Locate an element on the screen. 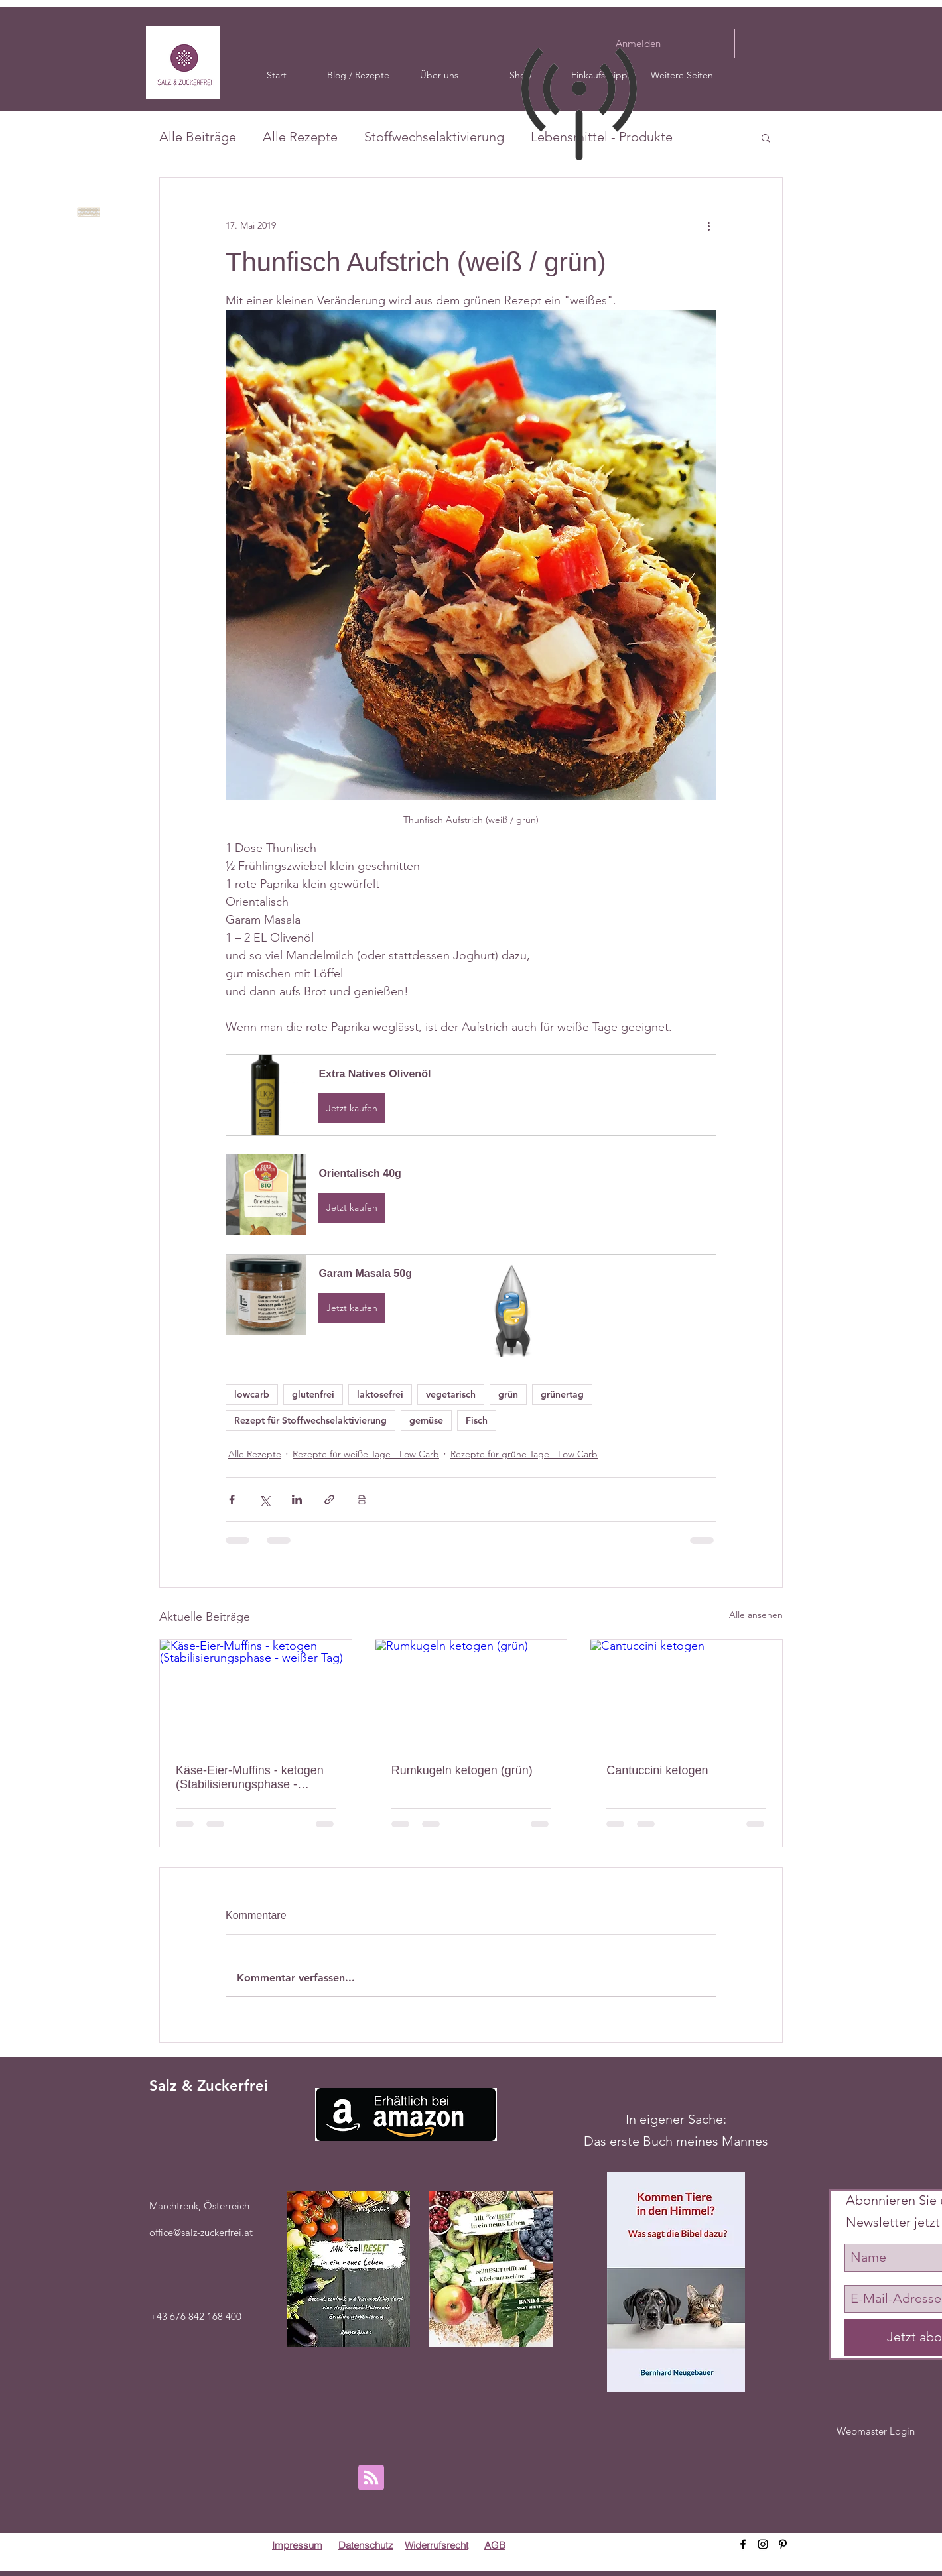 The height and width of the screenshot is (2576, 942). indicates cellular network signal strength is located at coordinates (579, 103).